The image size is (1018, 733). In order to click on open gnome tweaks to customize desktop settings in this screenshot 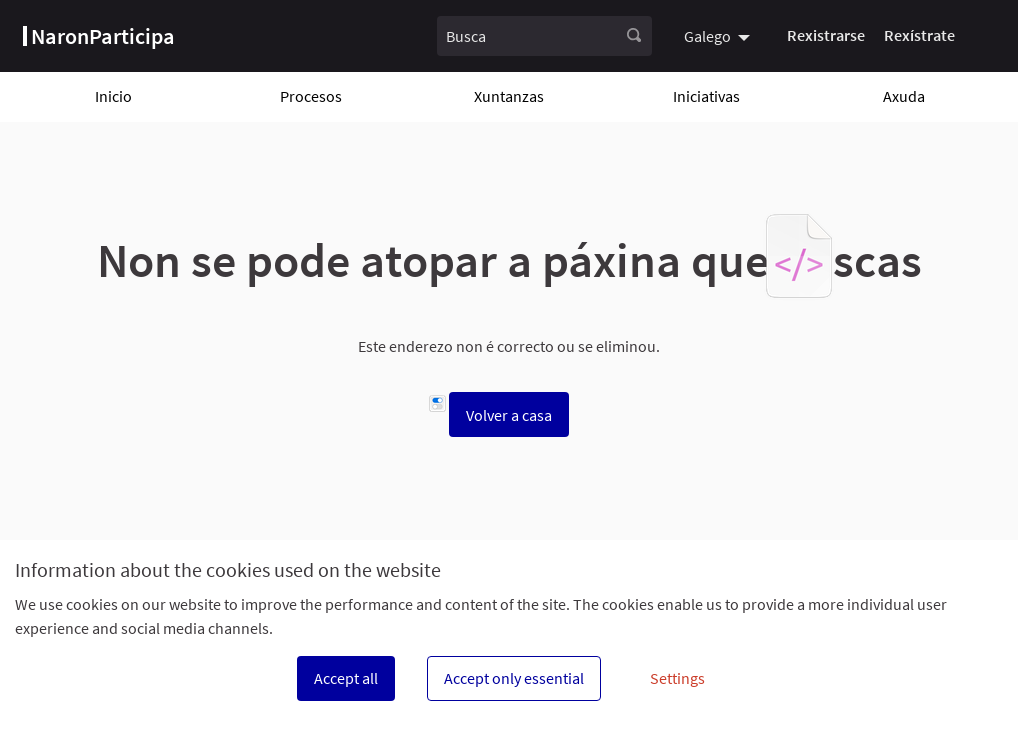, I will do `click(437, 403)`.